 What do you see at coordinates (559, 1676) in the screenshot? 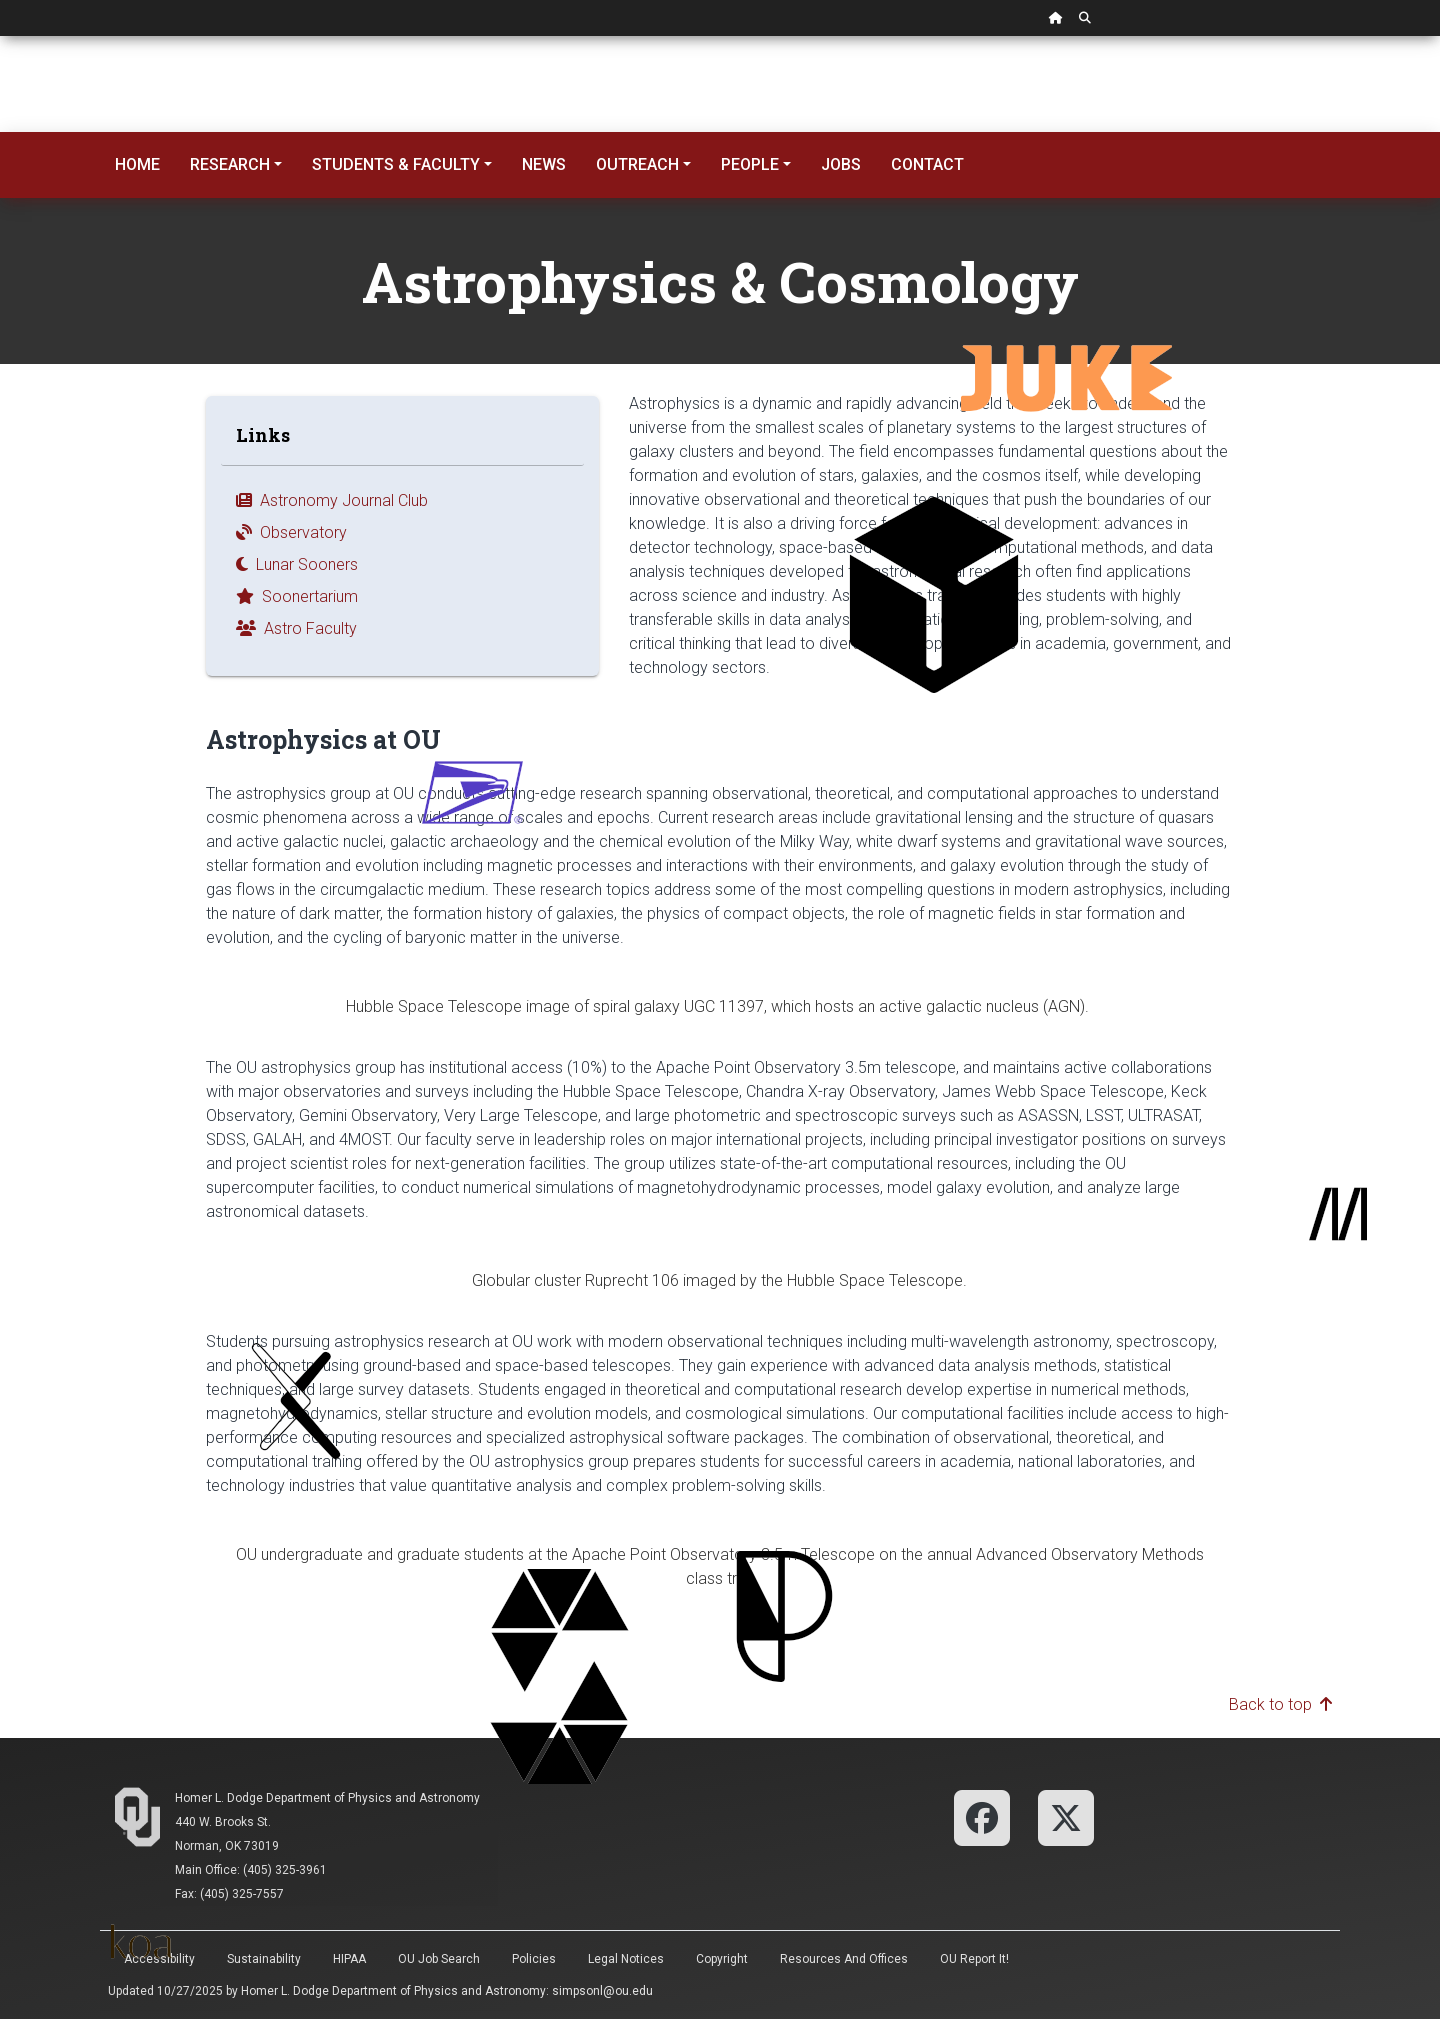
I see `link to Solidity smart contract documentation` at bounding box center [559, 1676].